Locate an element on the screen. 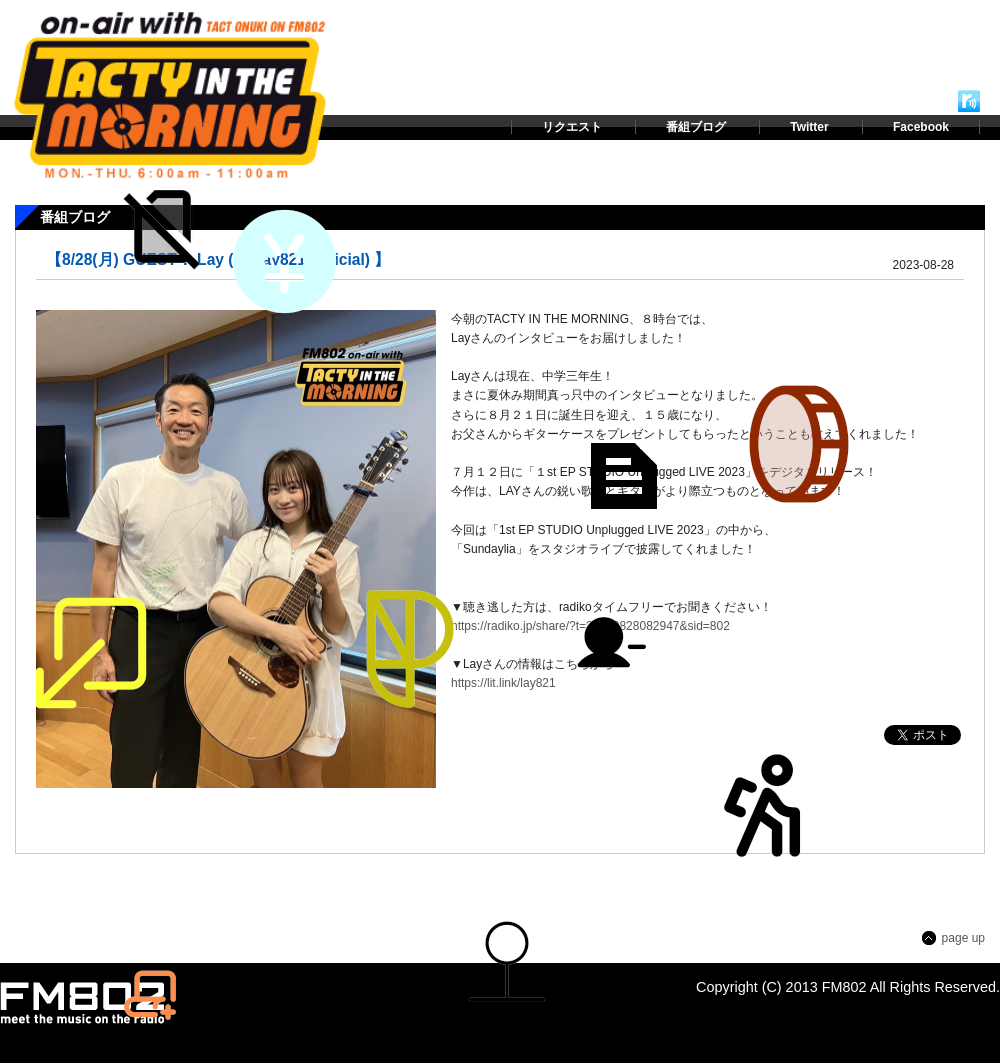 This screenshot has width=1000, height=1063. view account balance or credits is located at coordinates (799, 444).